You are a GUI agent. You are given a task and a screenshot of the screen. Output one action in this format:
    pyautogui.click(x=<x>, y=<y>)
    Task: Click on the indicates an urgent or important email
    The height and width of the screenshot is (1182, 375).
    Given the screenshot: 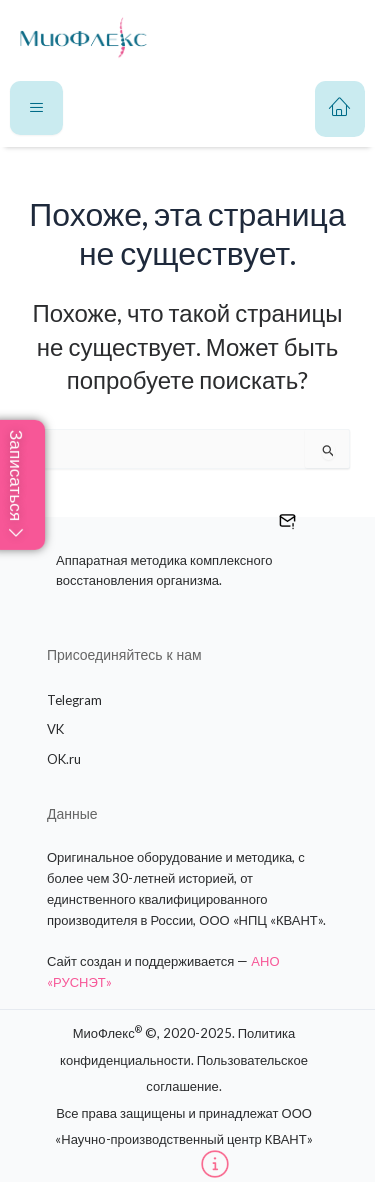 What is the action you would take?
    pyautogui.click(x=287, y=520)
    